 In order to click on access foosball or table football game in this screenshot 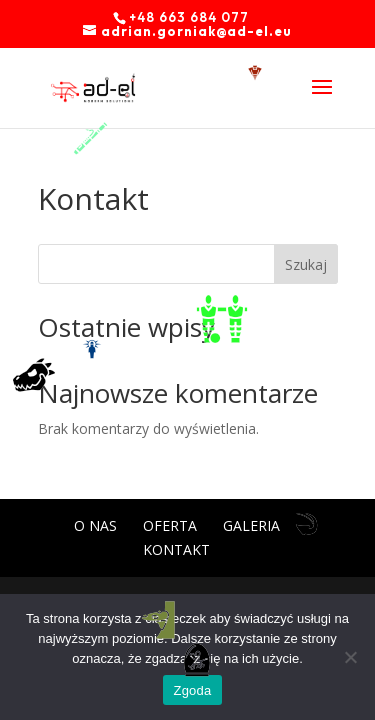, I will do `click(222, 319)`.